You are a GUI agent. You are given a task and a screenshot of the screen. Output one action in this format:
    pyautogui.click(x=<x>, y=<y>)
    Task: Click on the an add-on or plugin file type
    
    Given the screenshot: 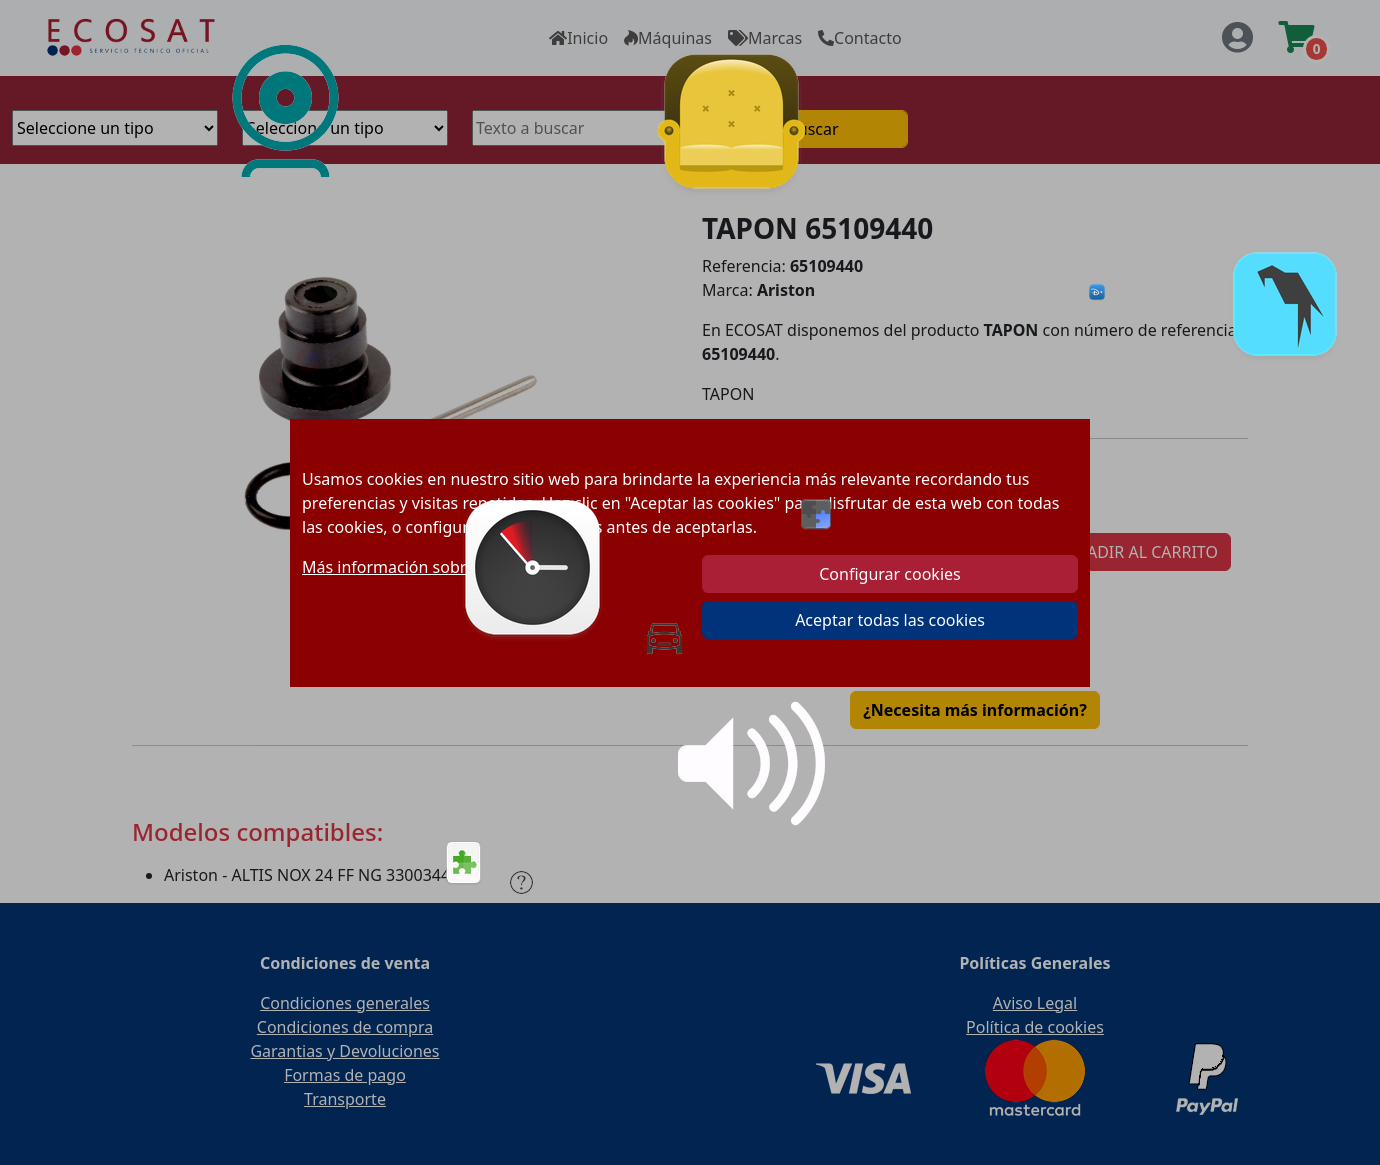 What is the action you would take?
    pyautogui.click(x=463, y=862)
    